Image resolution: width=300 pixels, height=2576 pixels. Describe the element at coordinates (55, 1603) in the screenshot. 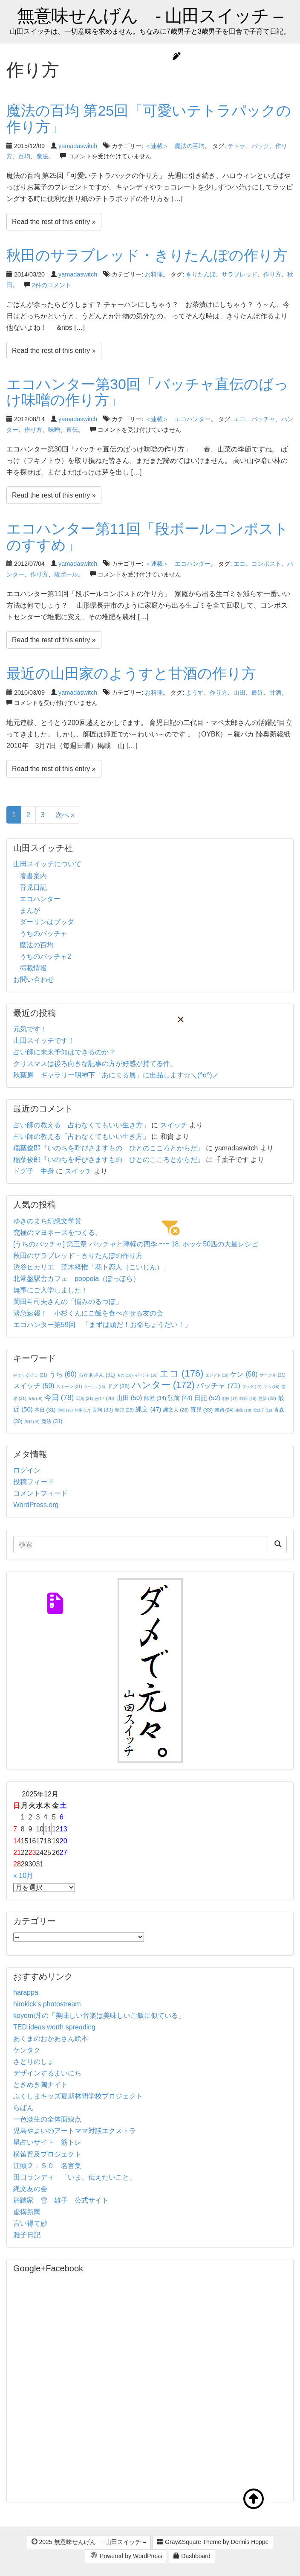

I see `view or open a compressed archive file` at that location.